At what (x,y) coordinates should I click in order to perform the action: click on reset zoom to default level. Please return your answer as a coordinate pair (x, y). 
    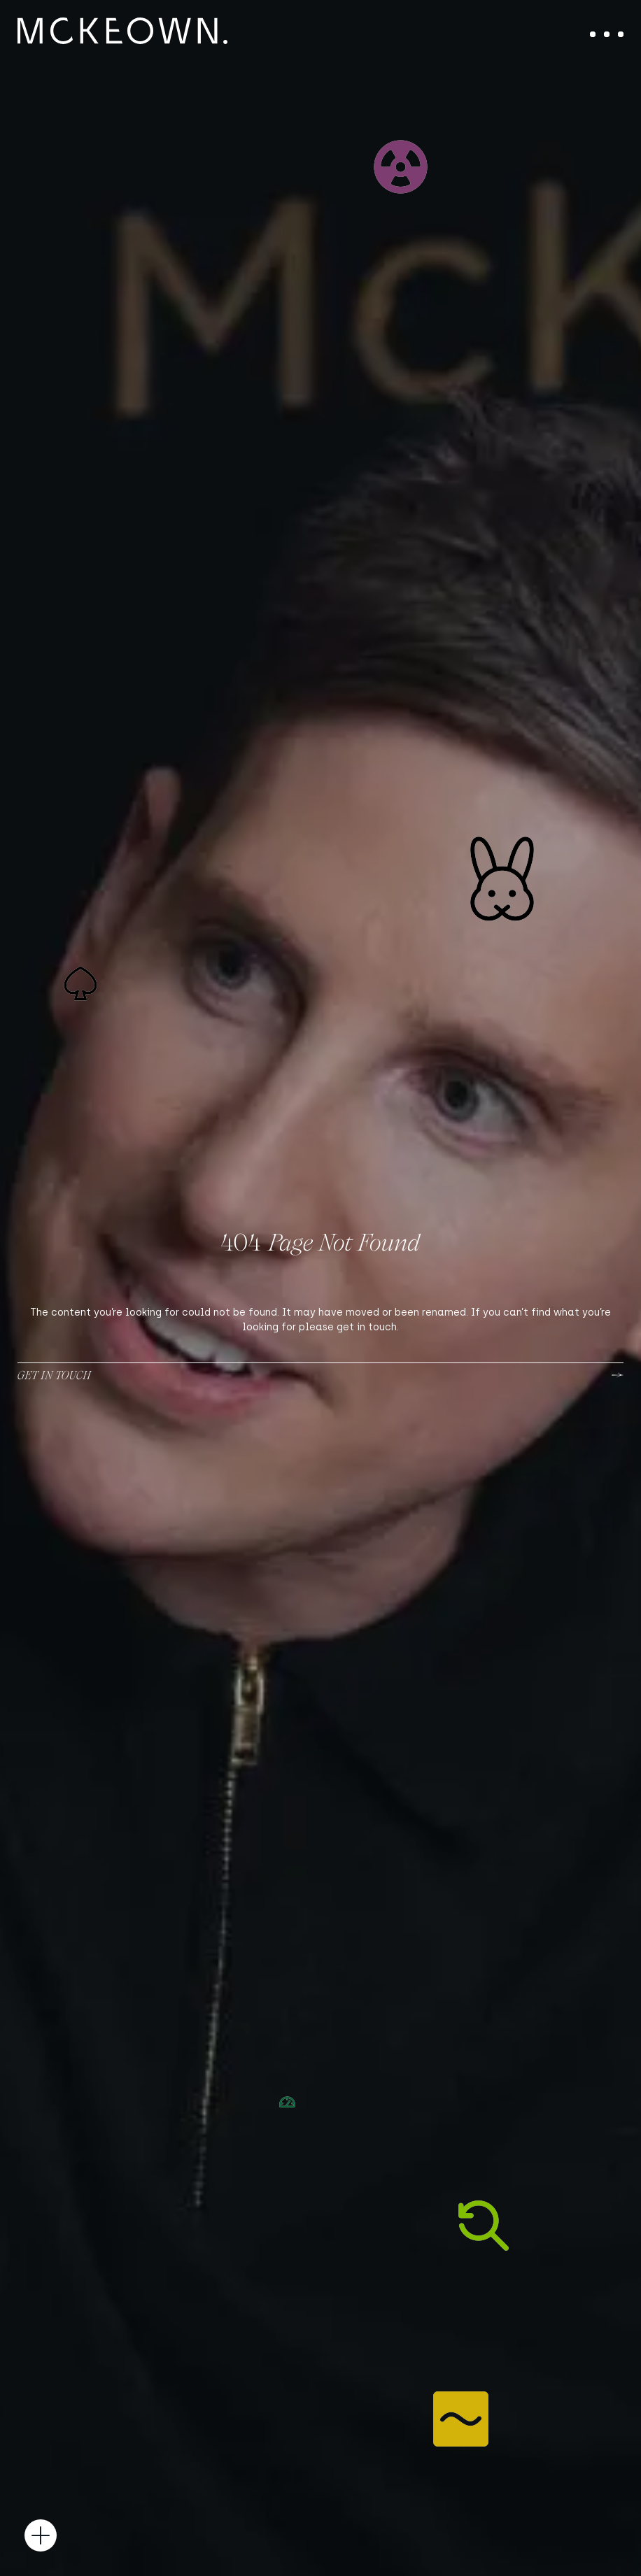
    Looking at the image, I should click on (484, 2226).